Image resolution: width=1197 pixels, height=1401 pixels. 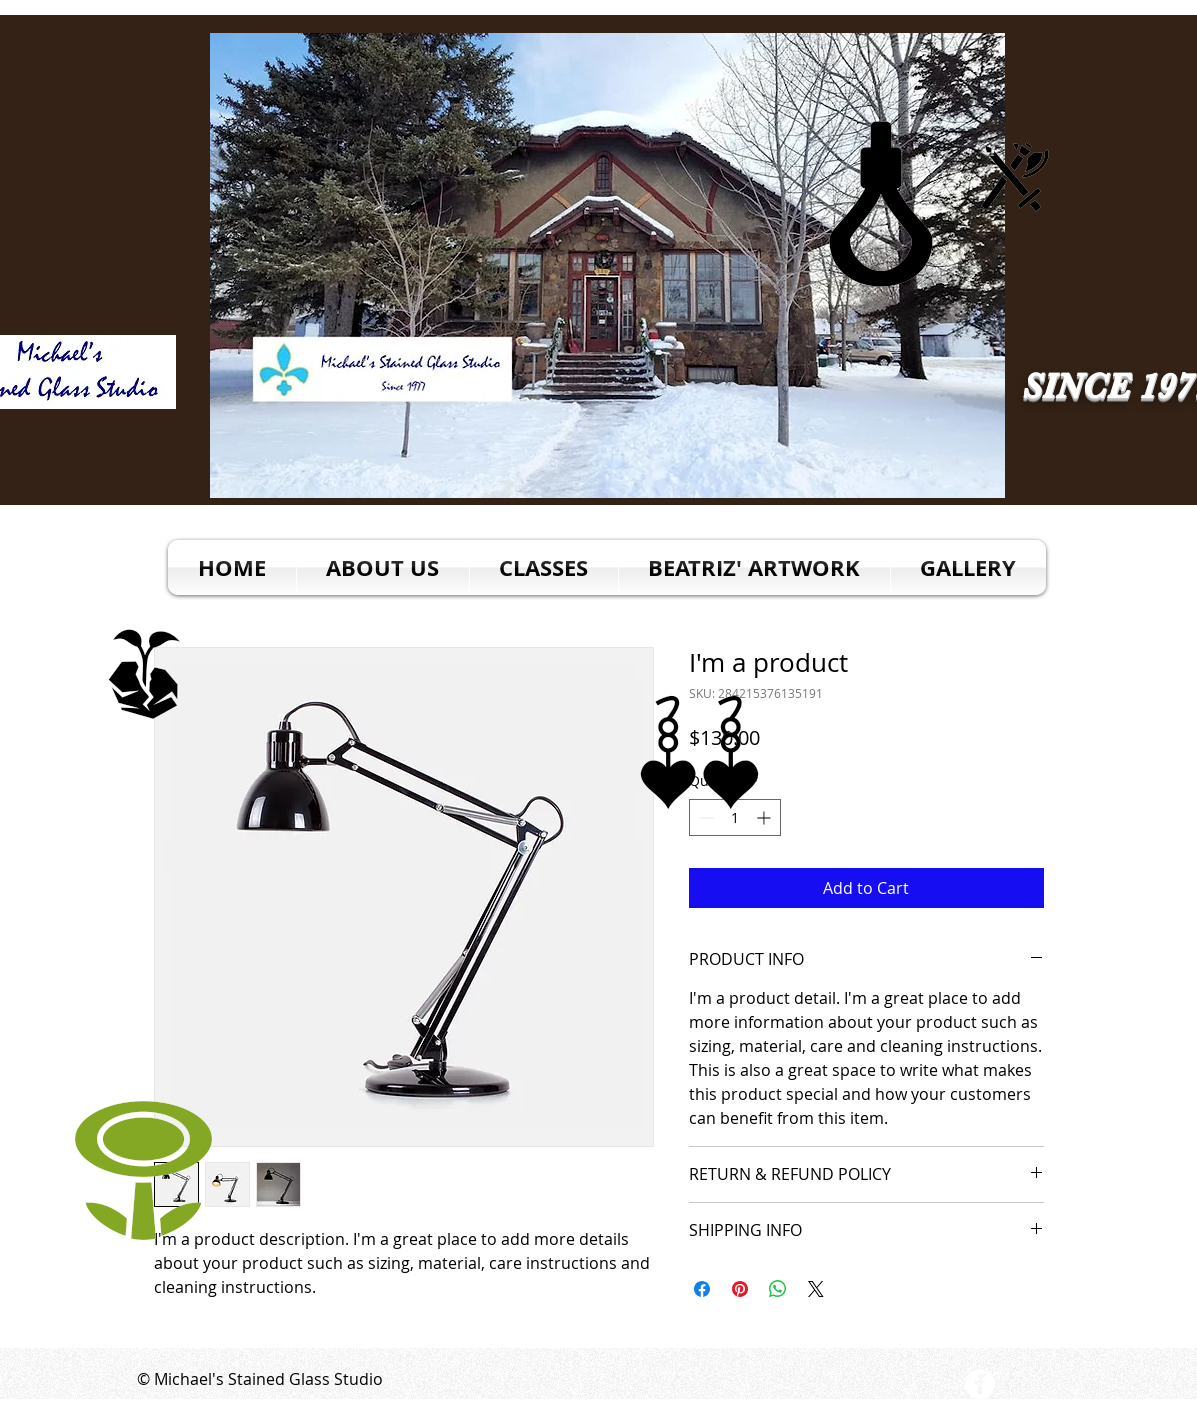 What do you see at coordinates (699, 752) in the screenshot?
I see `browse heart-shaped earrings in jewelry collection` at bounding box center [699, 752].